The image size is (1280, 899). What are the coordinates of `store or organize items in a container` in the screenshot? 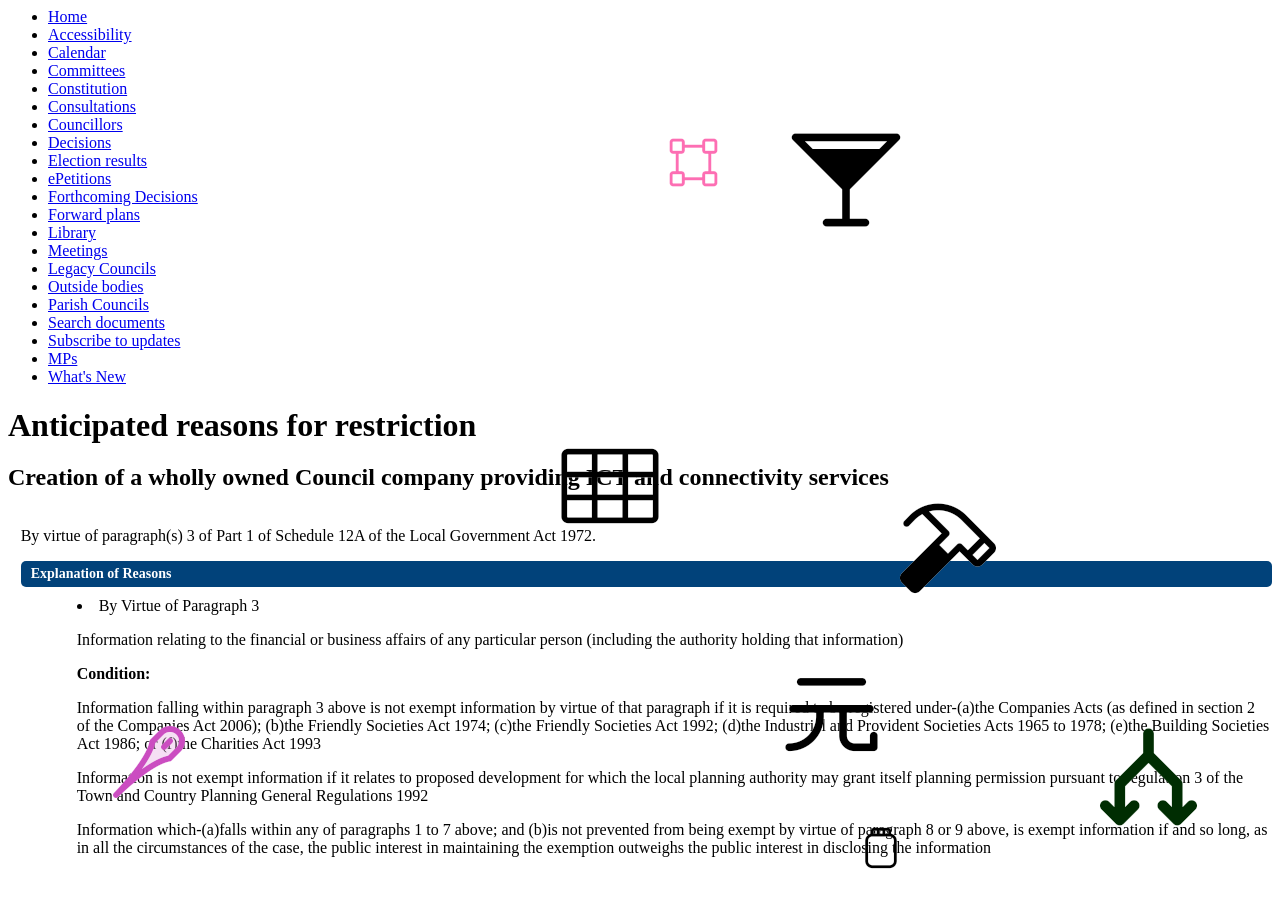 It's located at (881, 848).